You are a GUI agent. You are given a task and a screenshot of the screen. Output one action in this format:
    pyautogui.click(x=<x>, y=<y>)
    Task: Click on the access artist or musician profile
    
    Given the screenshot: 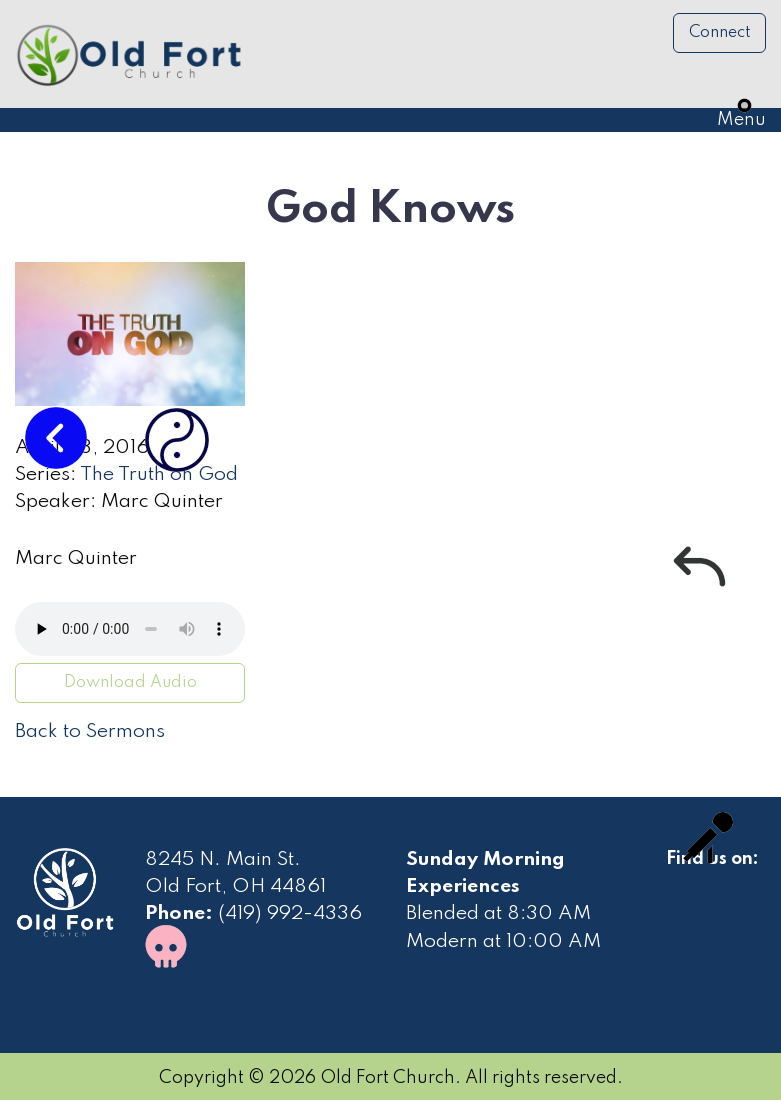 What is the action you would take?
    pyautogui.click(x=707, y=837)
    